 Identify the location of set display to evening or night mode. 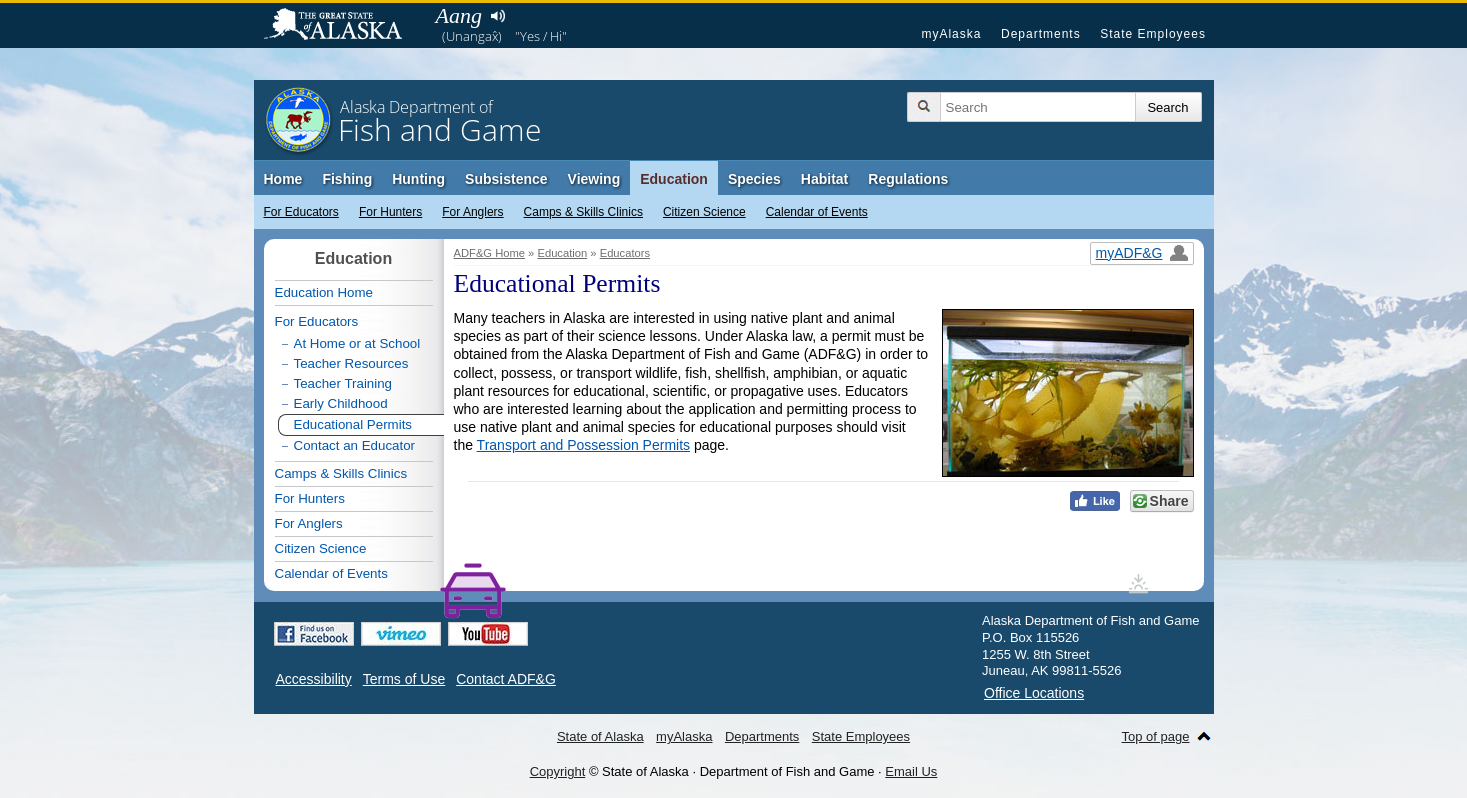
(1138, 583).